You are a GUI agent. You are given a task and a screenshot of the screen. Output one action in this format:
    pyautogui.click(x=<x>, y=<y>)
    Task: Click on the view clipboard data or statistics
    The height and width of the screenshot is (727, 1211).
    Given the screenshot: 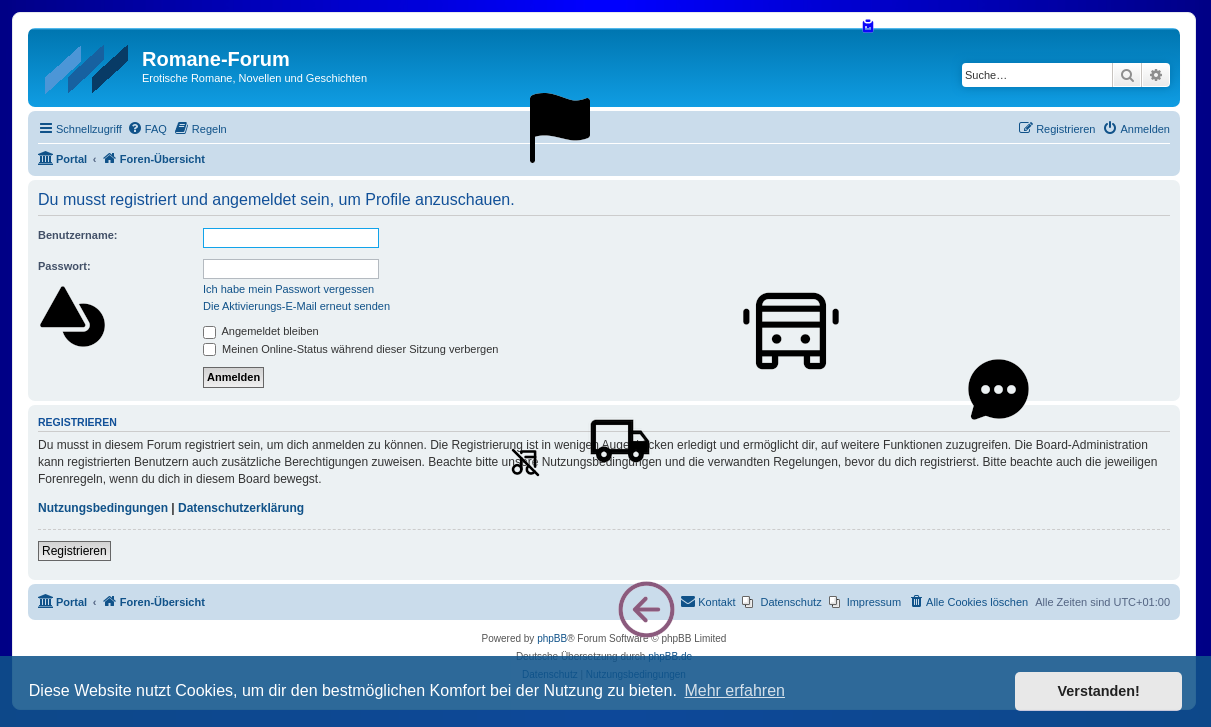 What is the action you would take?
    pyautogui.click(x=868, y=26)
    